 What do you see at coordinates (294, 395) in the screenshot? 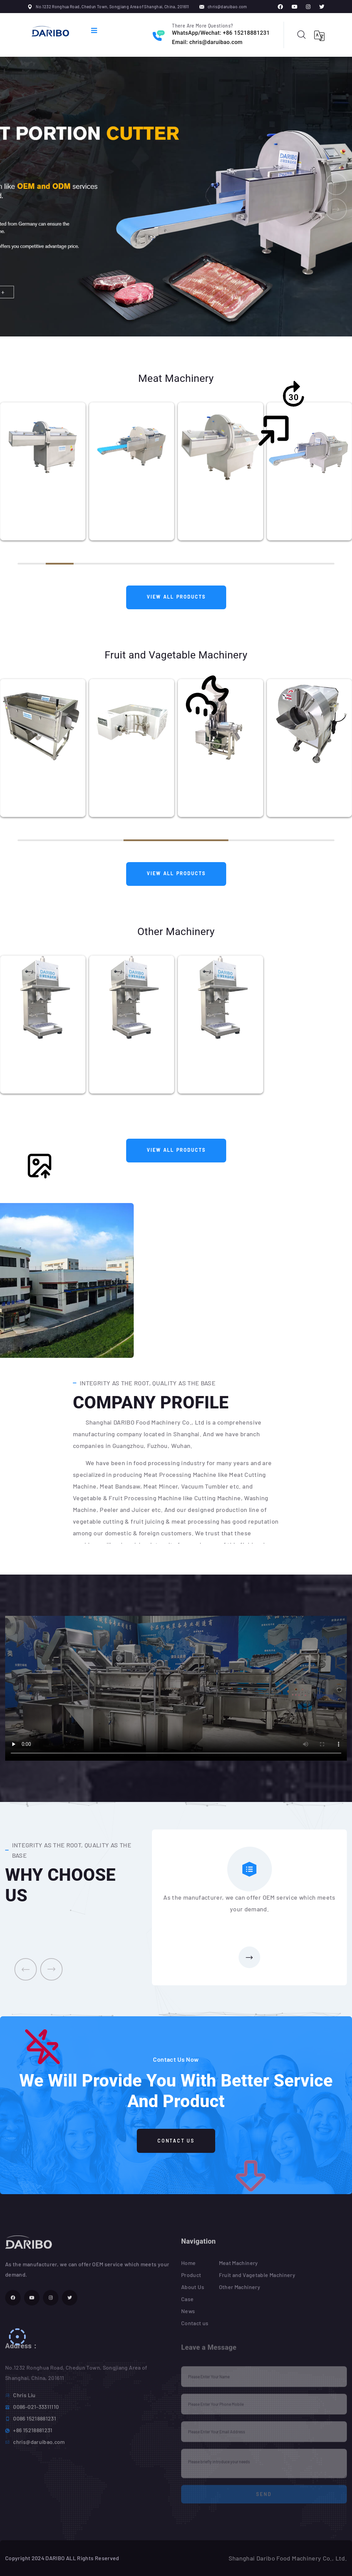
I see `skip forward 30 seconds` at bounding box center [294, 395].